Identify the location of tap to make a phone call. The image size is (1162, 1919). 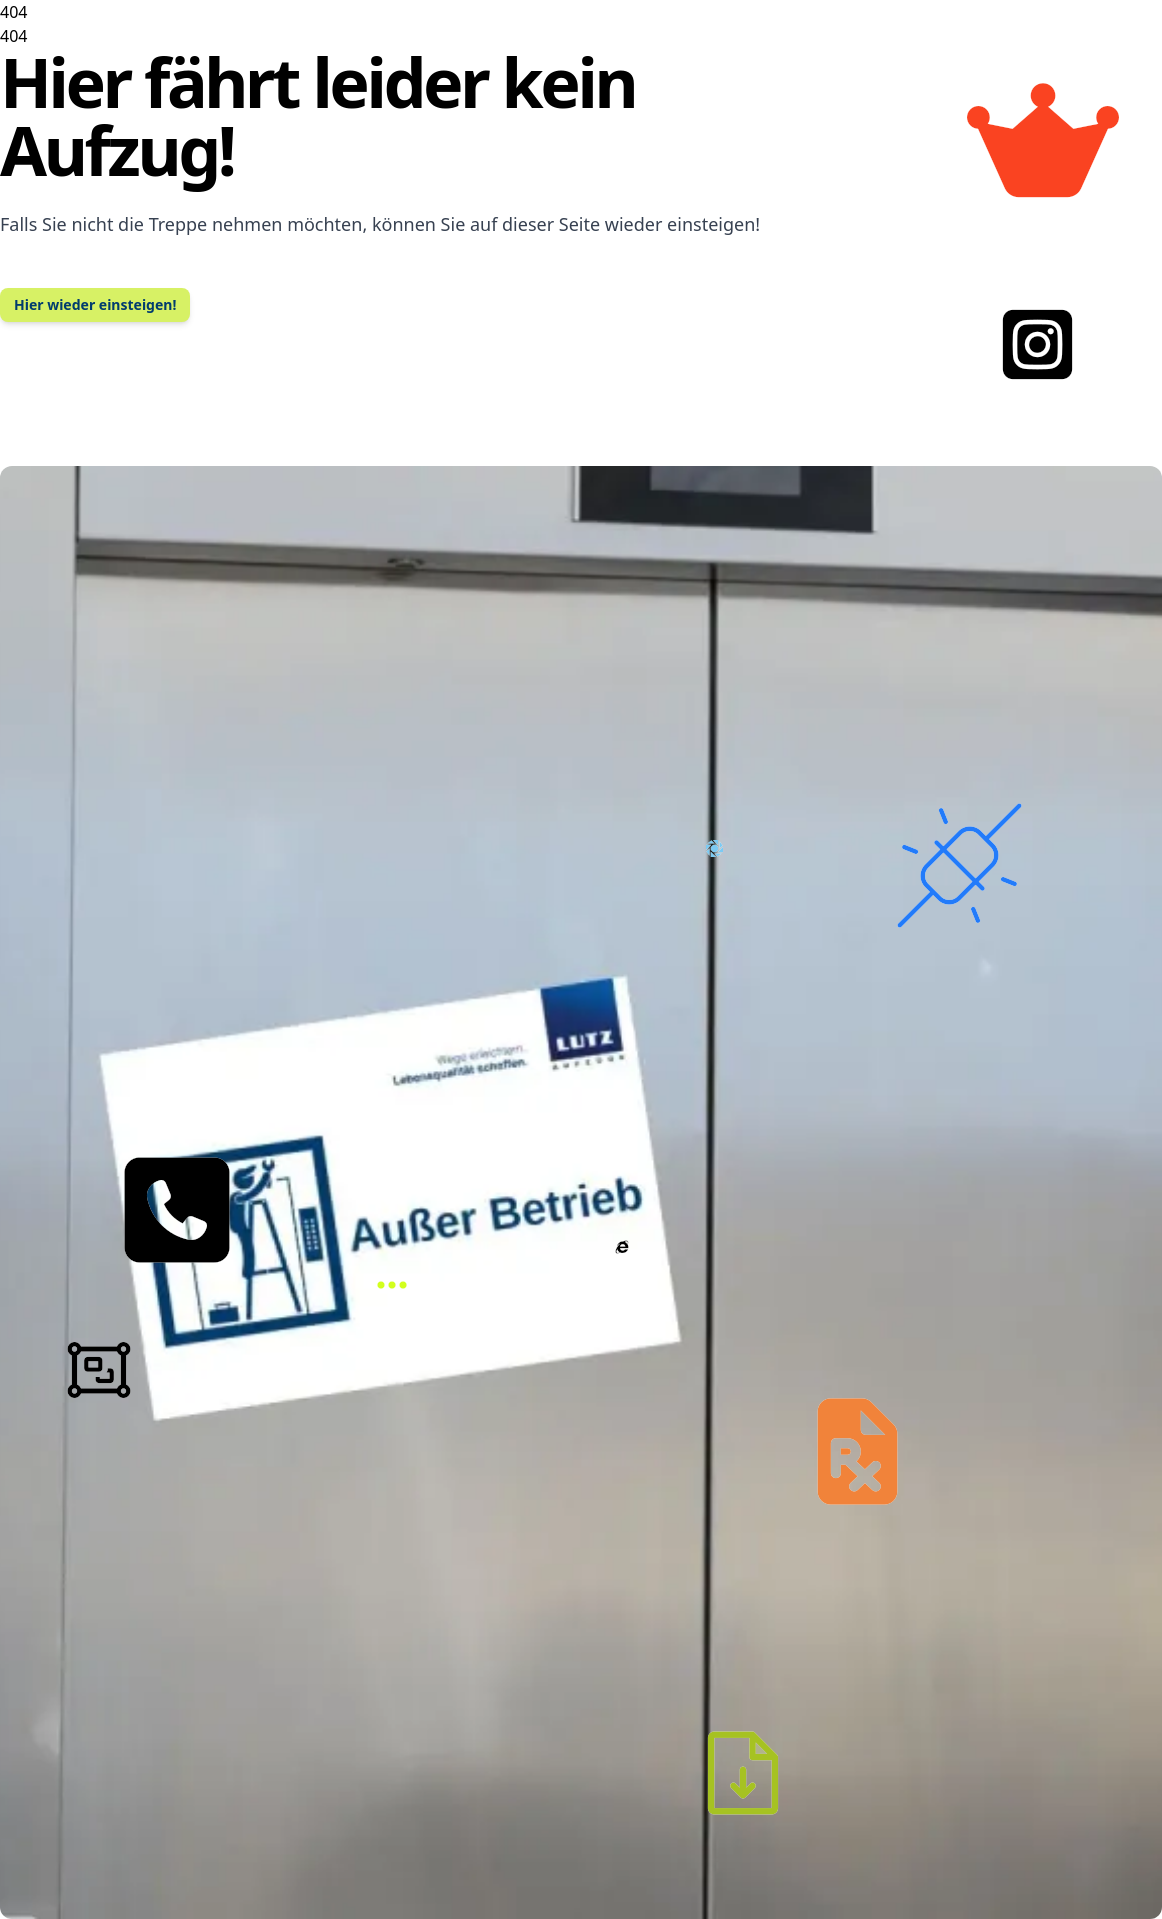
(177, 1210).